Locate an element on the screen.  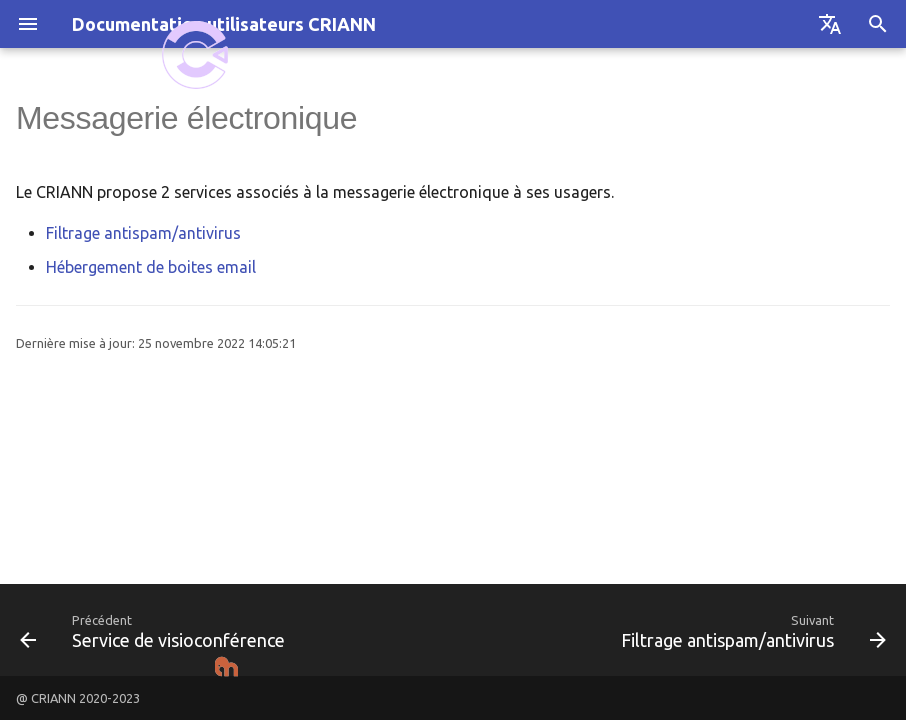
construct 3 game development software logo is located at coordinates (195, 55).